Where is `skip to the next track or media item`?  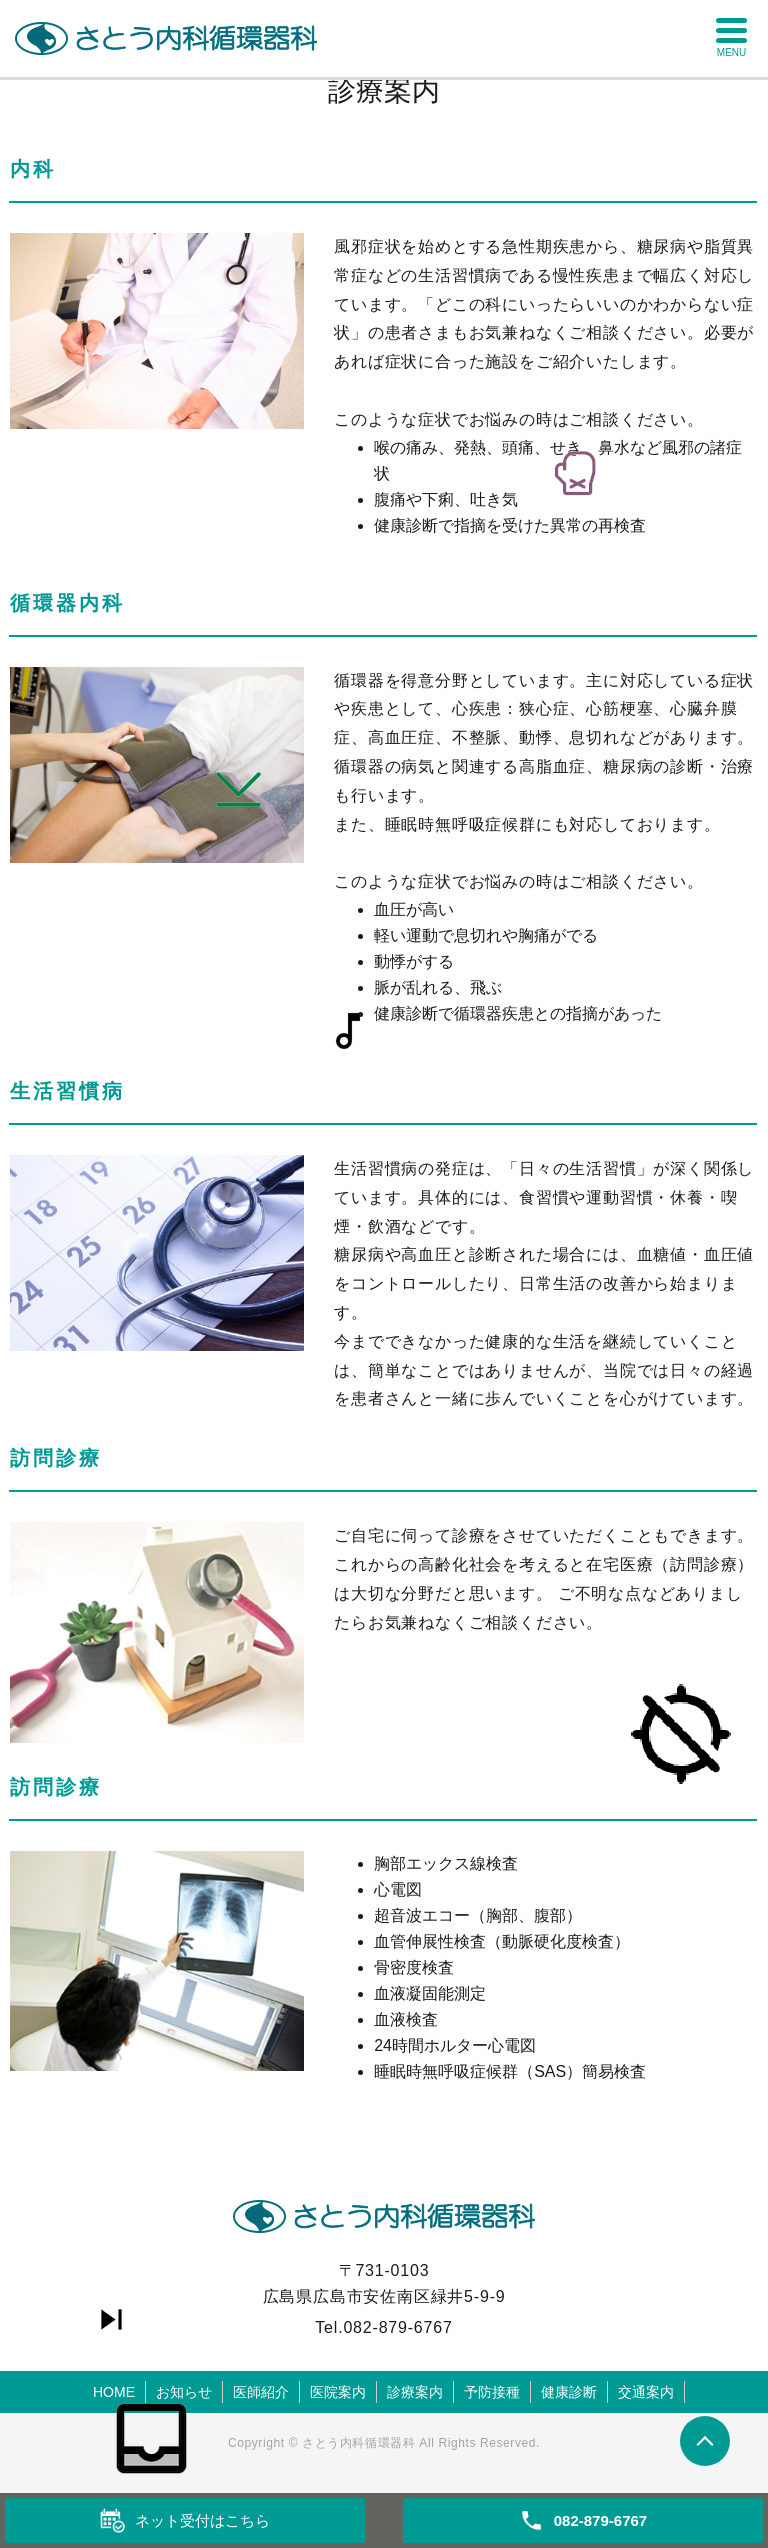
skip to the next track or media item is located at coordinates (111, 2319).